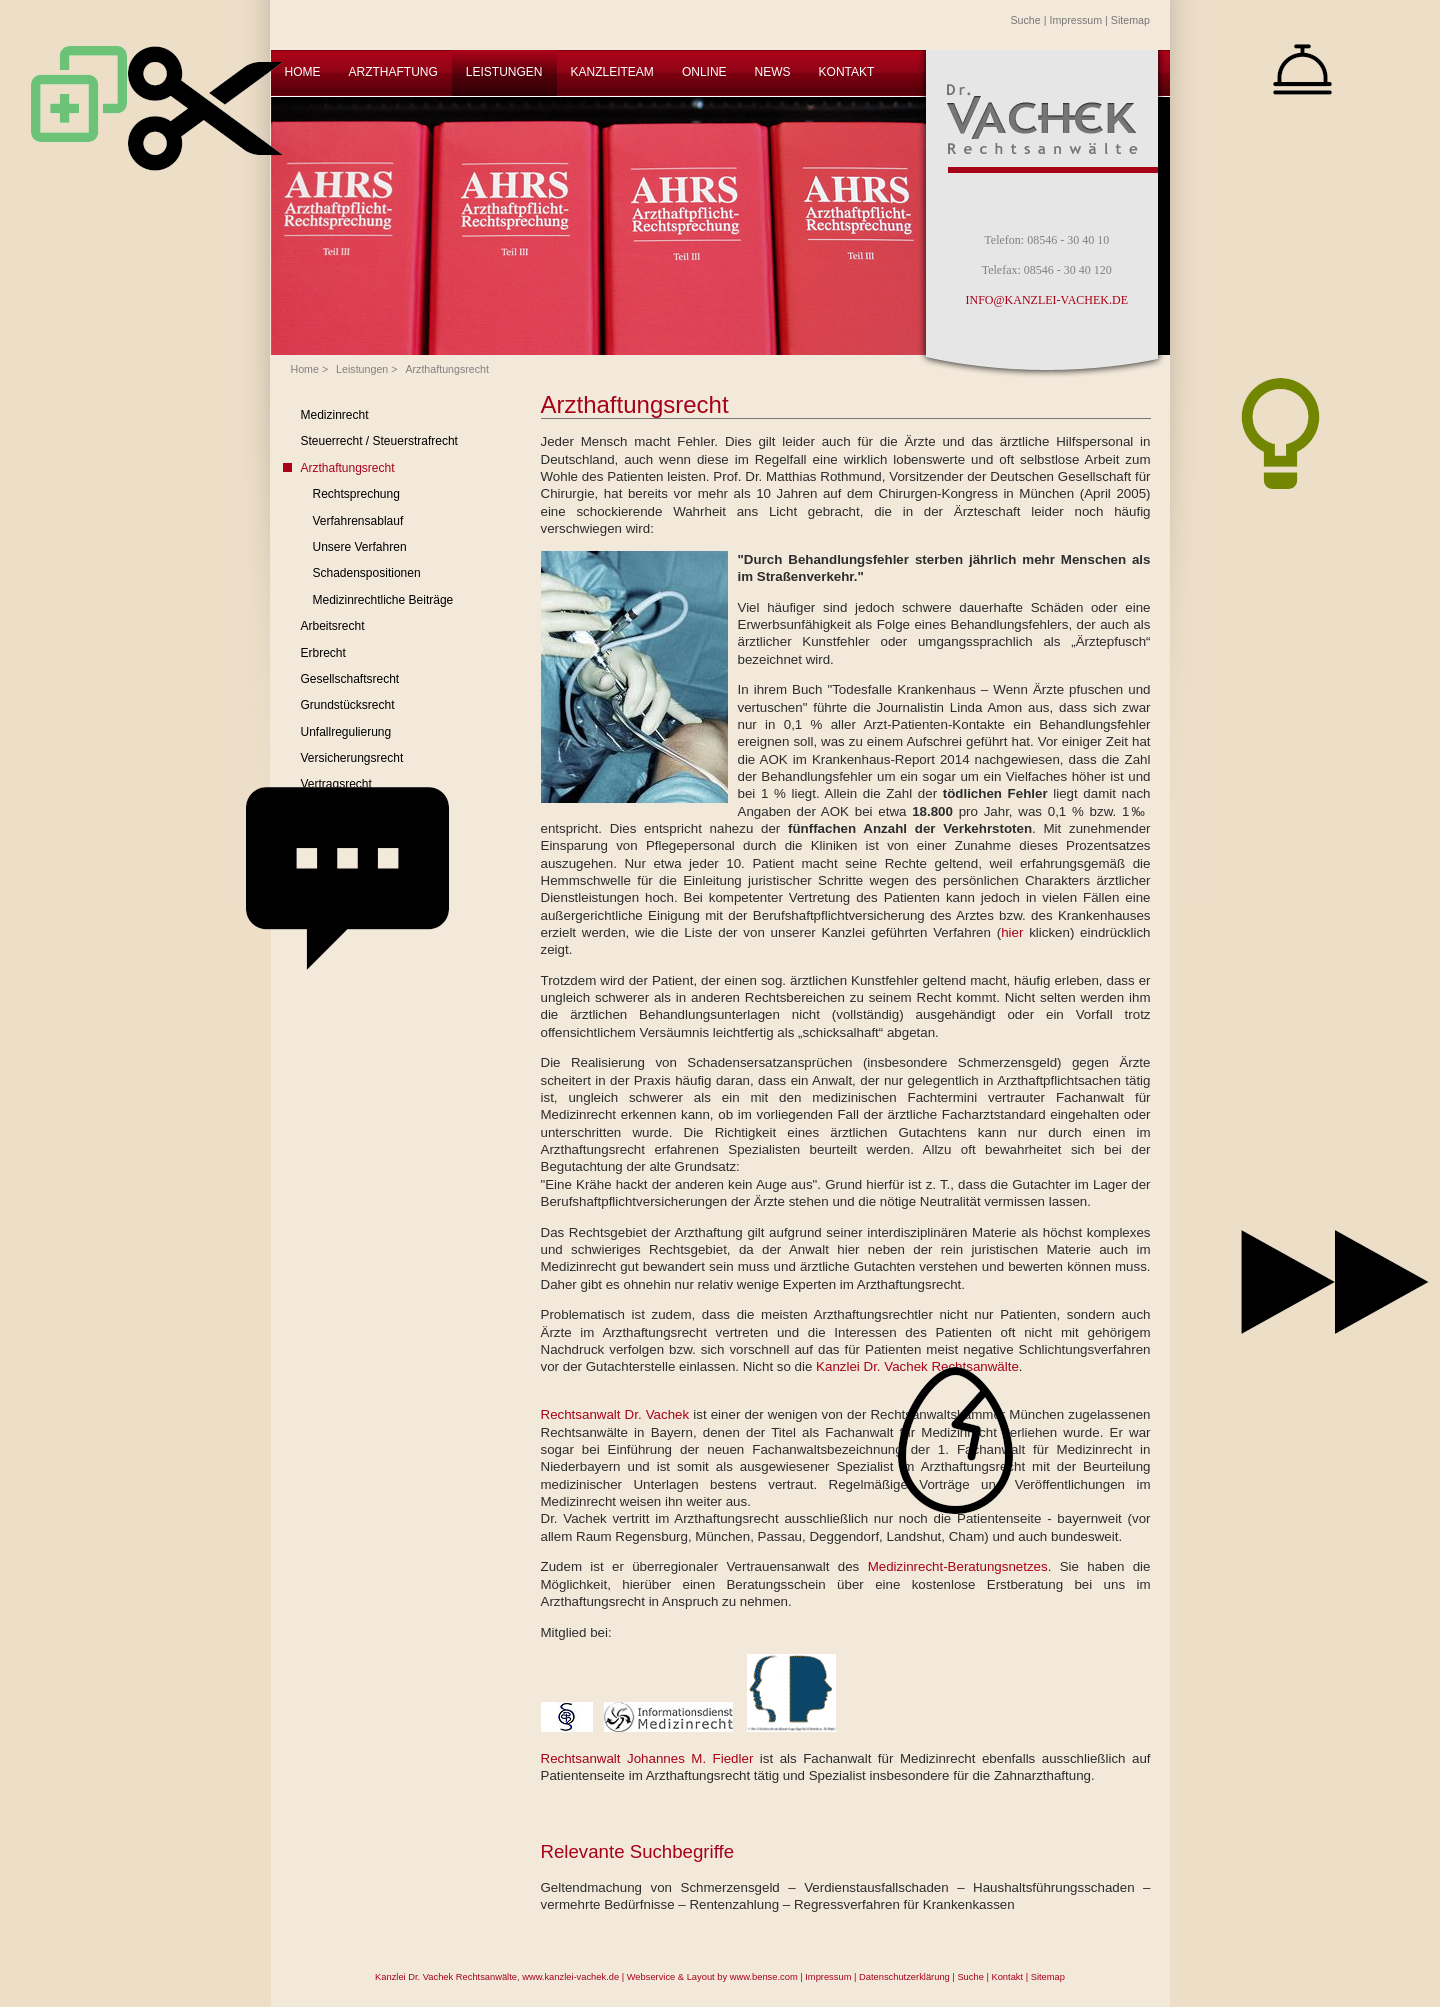  What do you see at coordinates (1280, 433) in the screenshot?
I see `access tips or helpful suggestions` at bounding box center [1280, 433].